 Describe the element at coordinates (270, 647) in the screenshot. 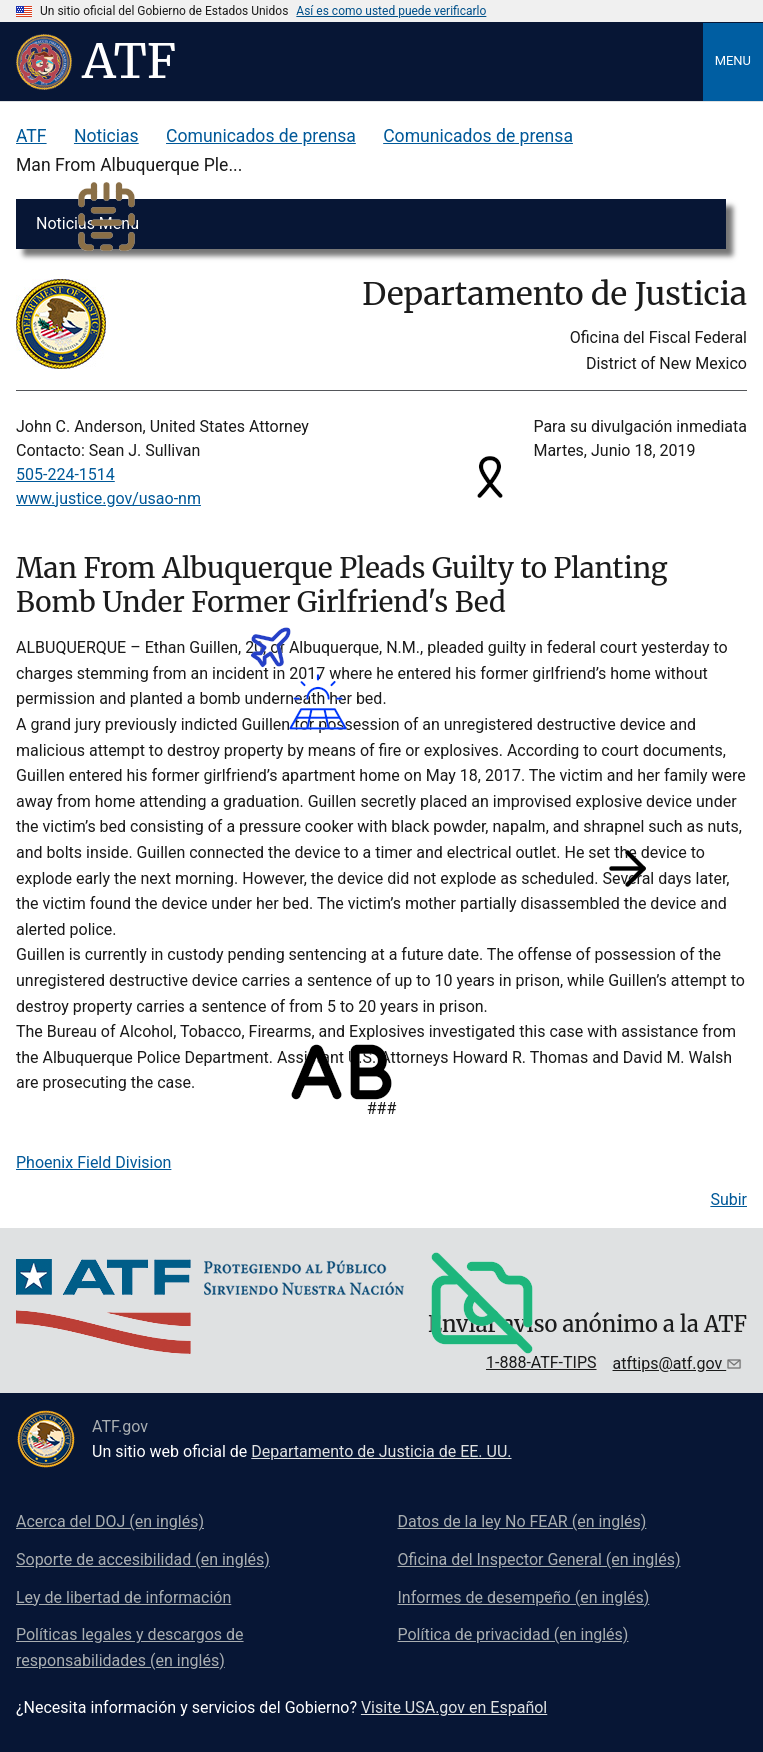

I see `enable airplane mode` at that location.